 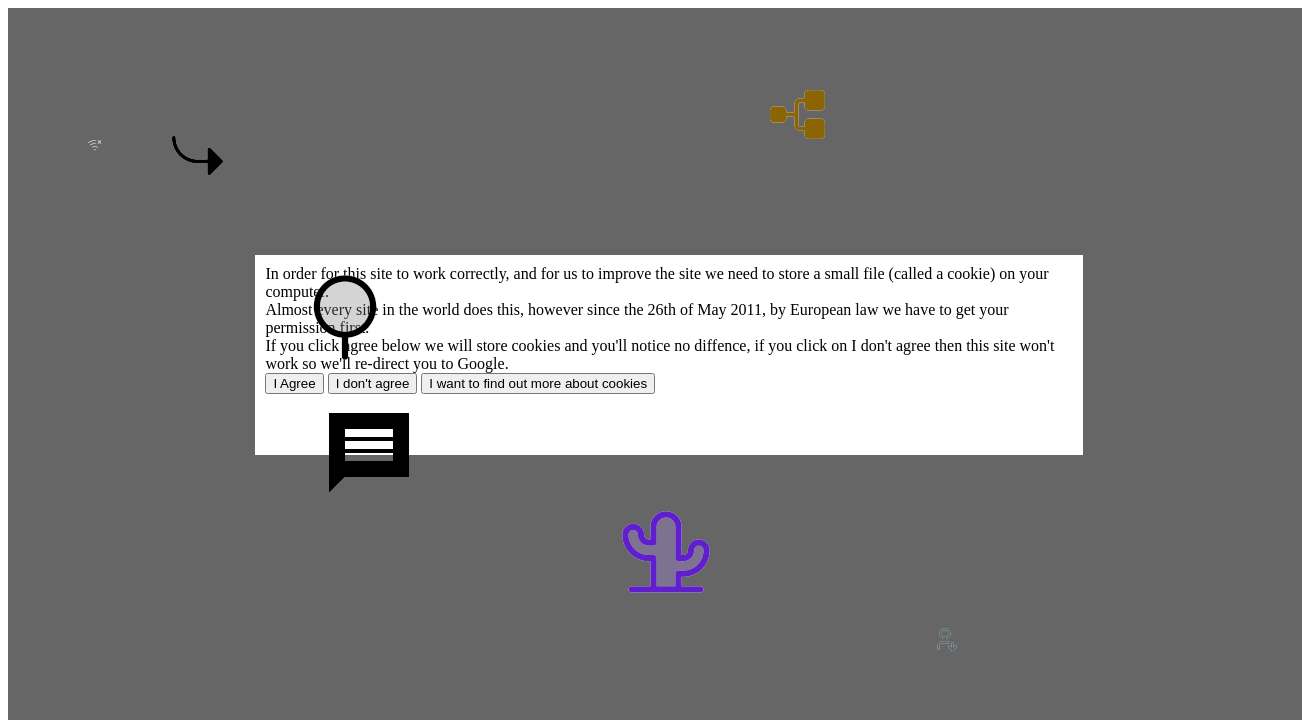 What do you see at coordinates (369, 453) in the screenshot?
I see `open messaging or chat` at bounding box center [369, 453].